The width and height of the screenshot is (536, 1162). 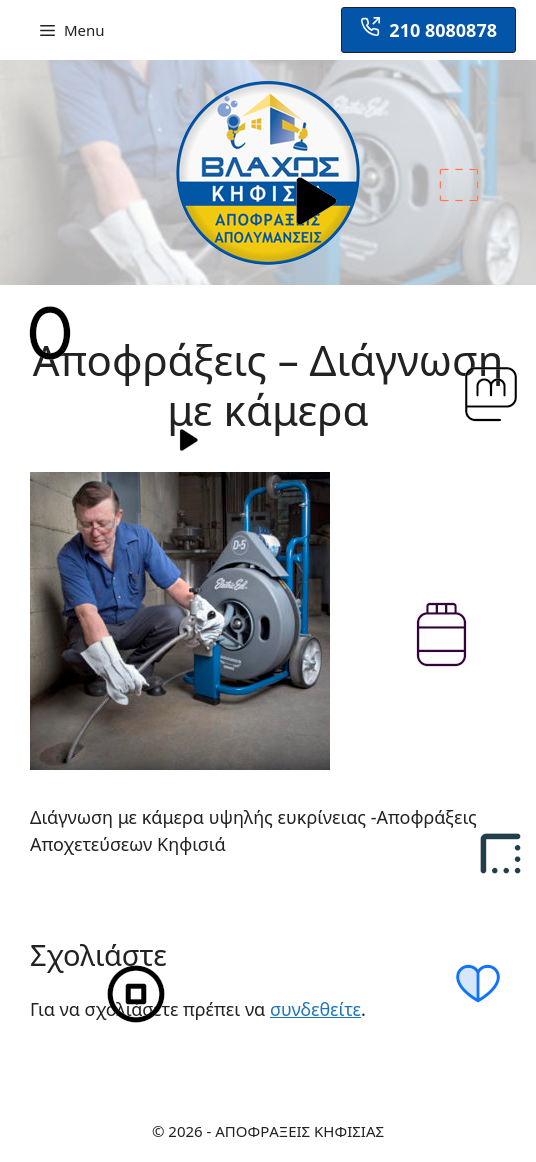 I want to click on apply border to top and left edges, so click(x=500, y=853).